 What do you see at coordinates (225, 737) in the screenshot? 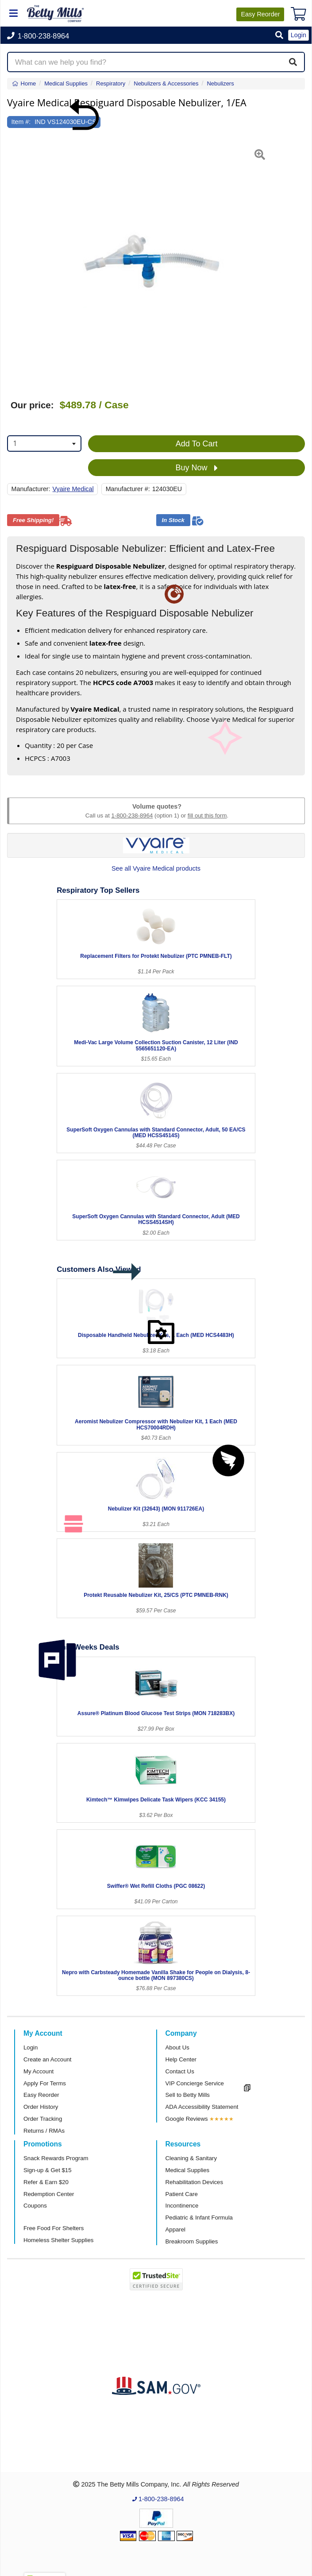
I see `indicates clear or sunny weather conditions` at bounding box center [225, 737].